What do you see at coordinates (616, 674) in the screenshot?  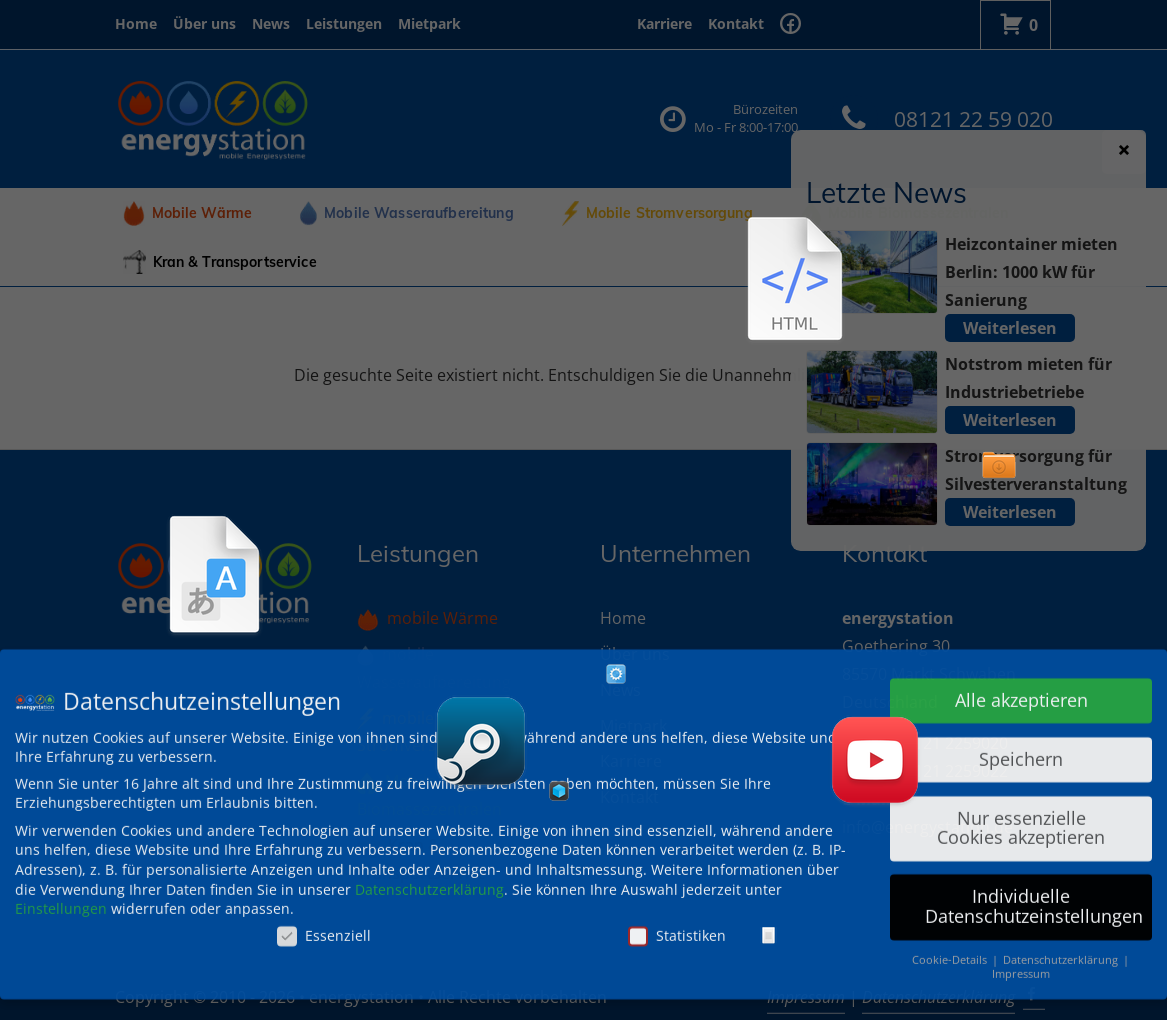 I see `ms-dos executable file type indicator` at bounding box center [616, 674].